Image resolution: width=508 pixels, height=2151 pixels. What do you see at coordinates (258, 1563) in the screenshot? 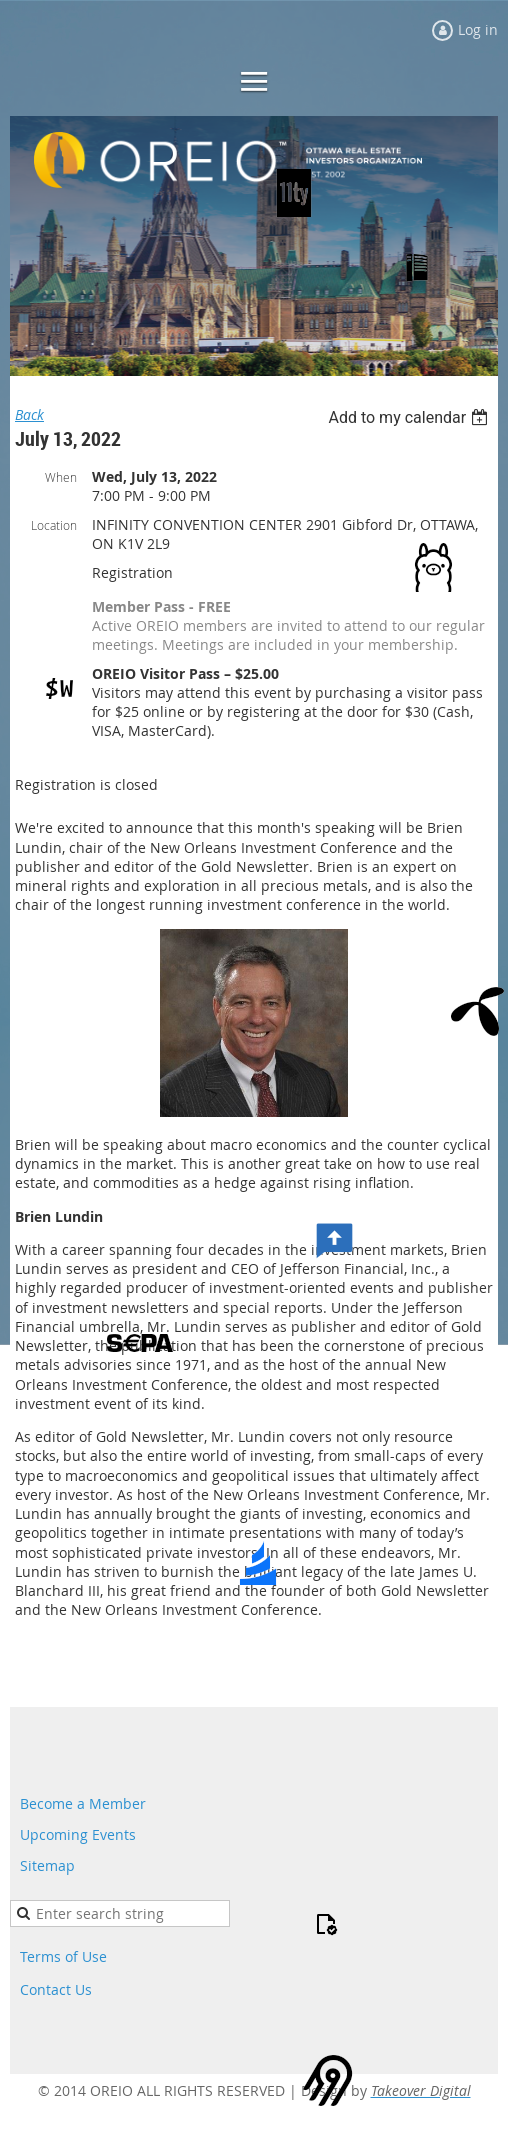
I see `babelio logo - link to book cataloging and social reading platform` at bounding box center [258, 1563].